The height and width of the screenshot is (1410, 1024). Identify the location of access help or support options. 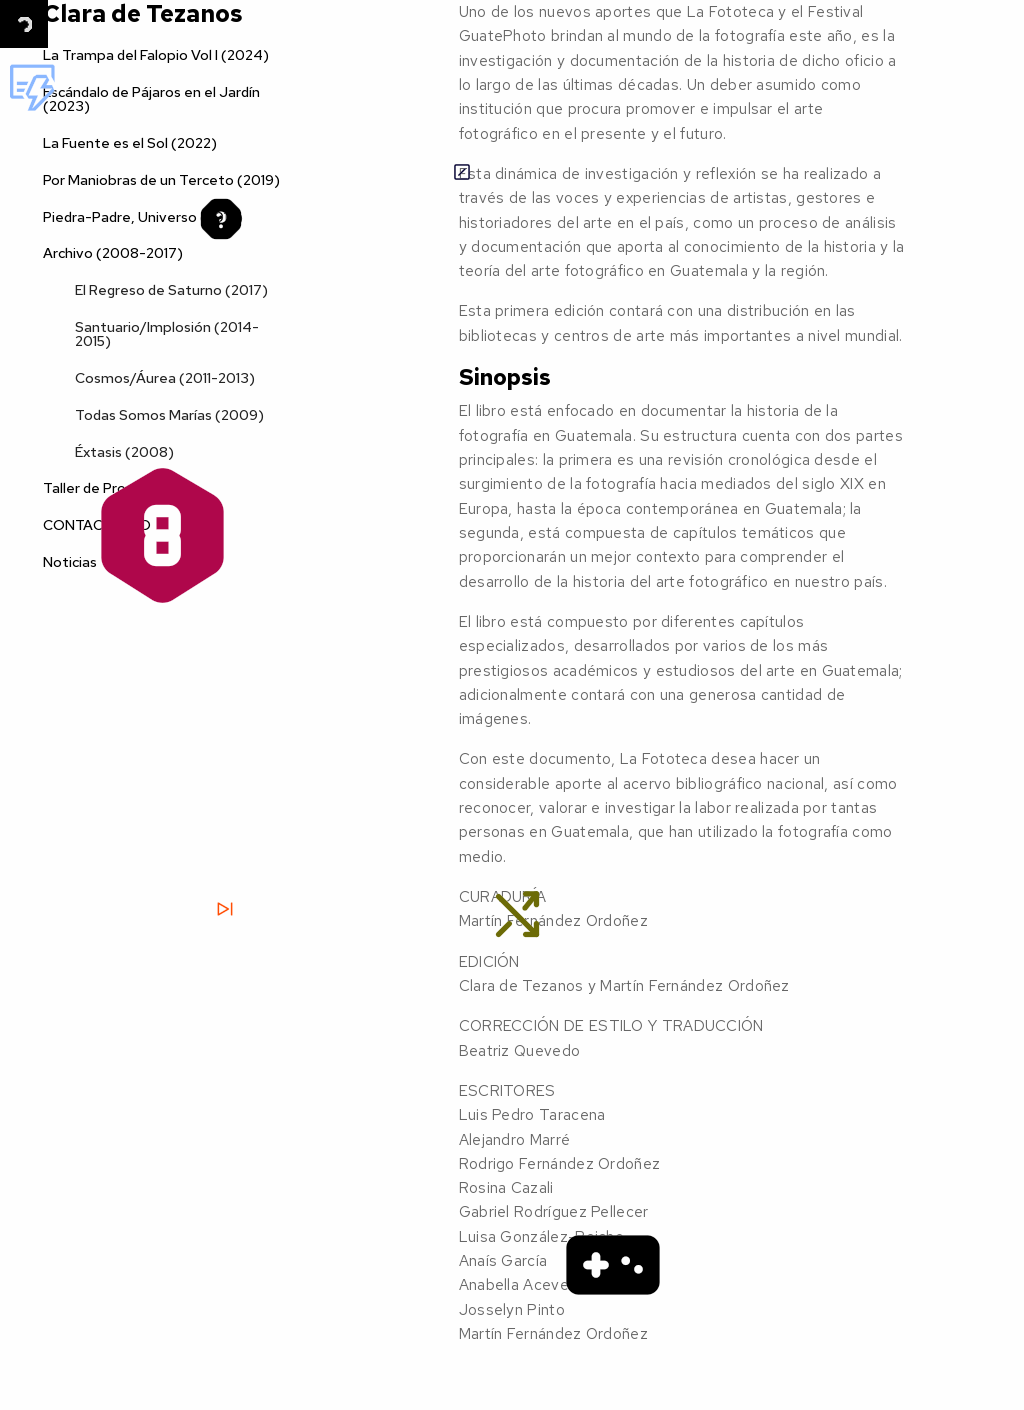
(221, 219).